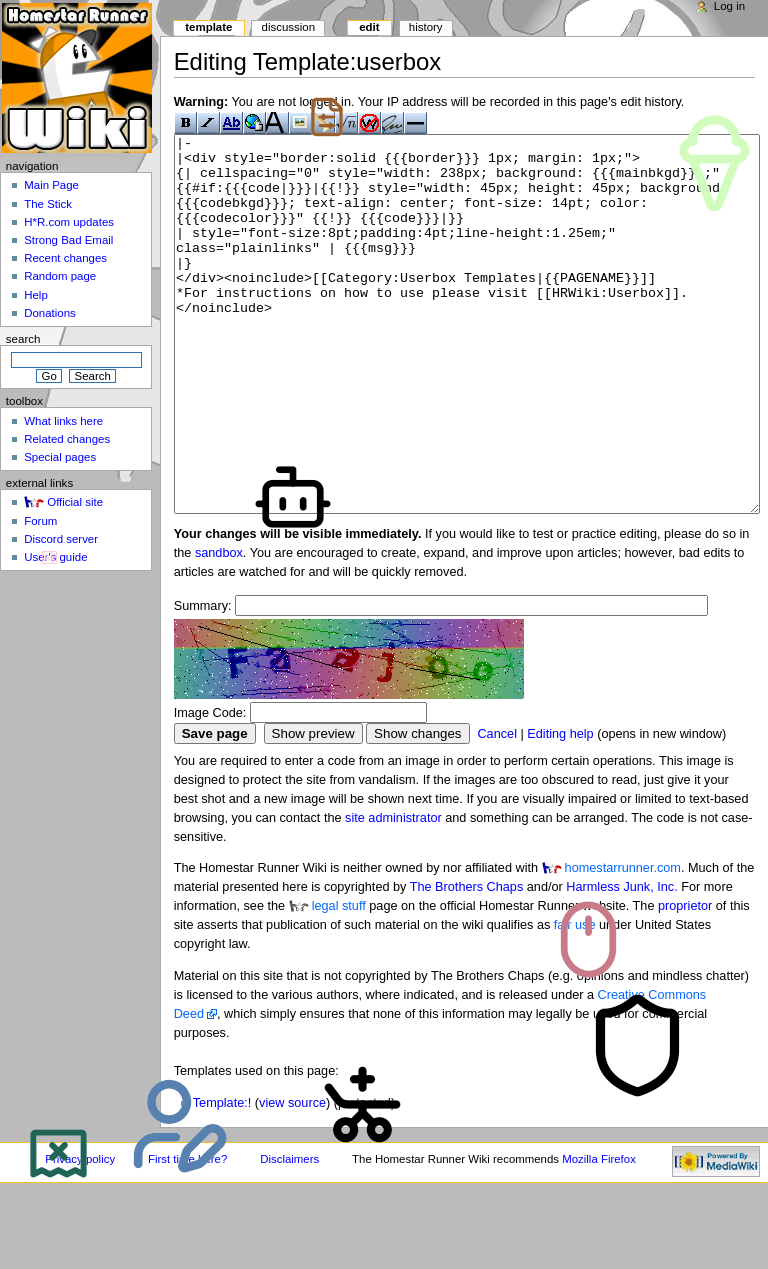 The width and height of the screenshot is (768, 1269). I want to click on adjust file settings or preferences, so click(327, 117).